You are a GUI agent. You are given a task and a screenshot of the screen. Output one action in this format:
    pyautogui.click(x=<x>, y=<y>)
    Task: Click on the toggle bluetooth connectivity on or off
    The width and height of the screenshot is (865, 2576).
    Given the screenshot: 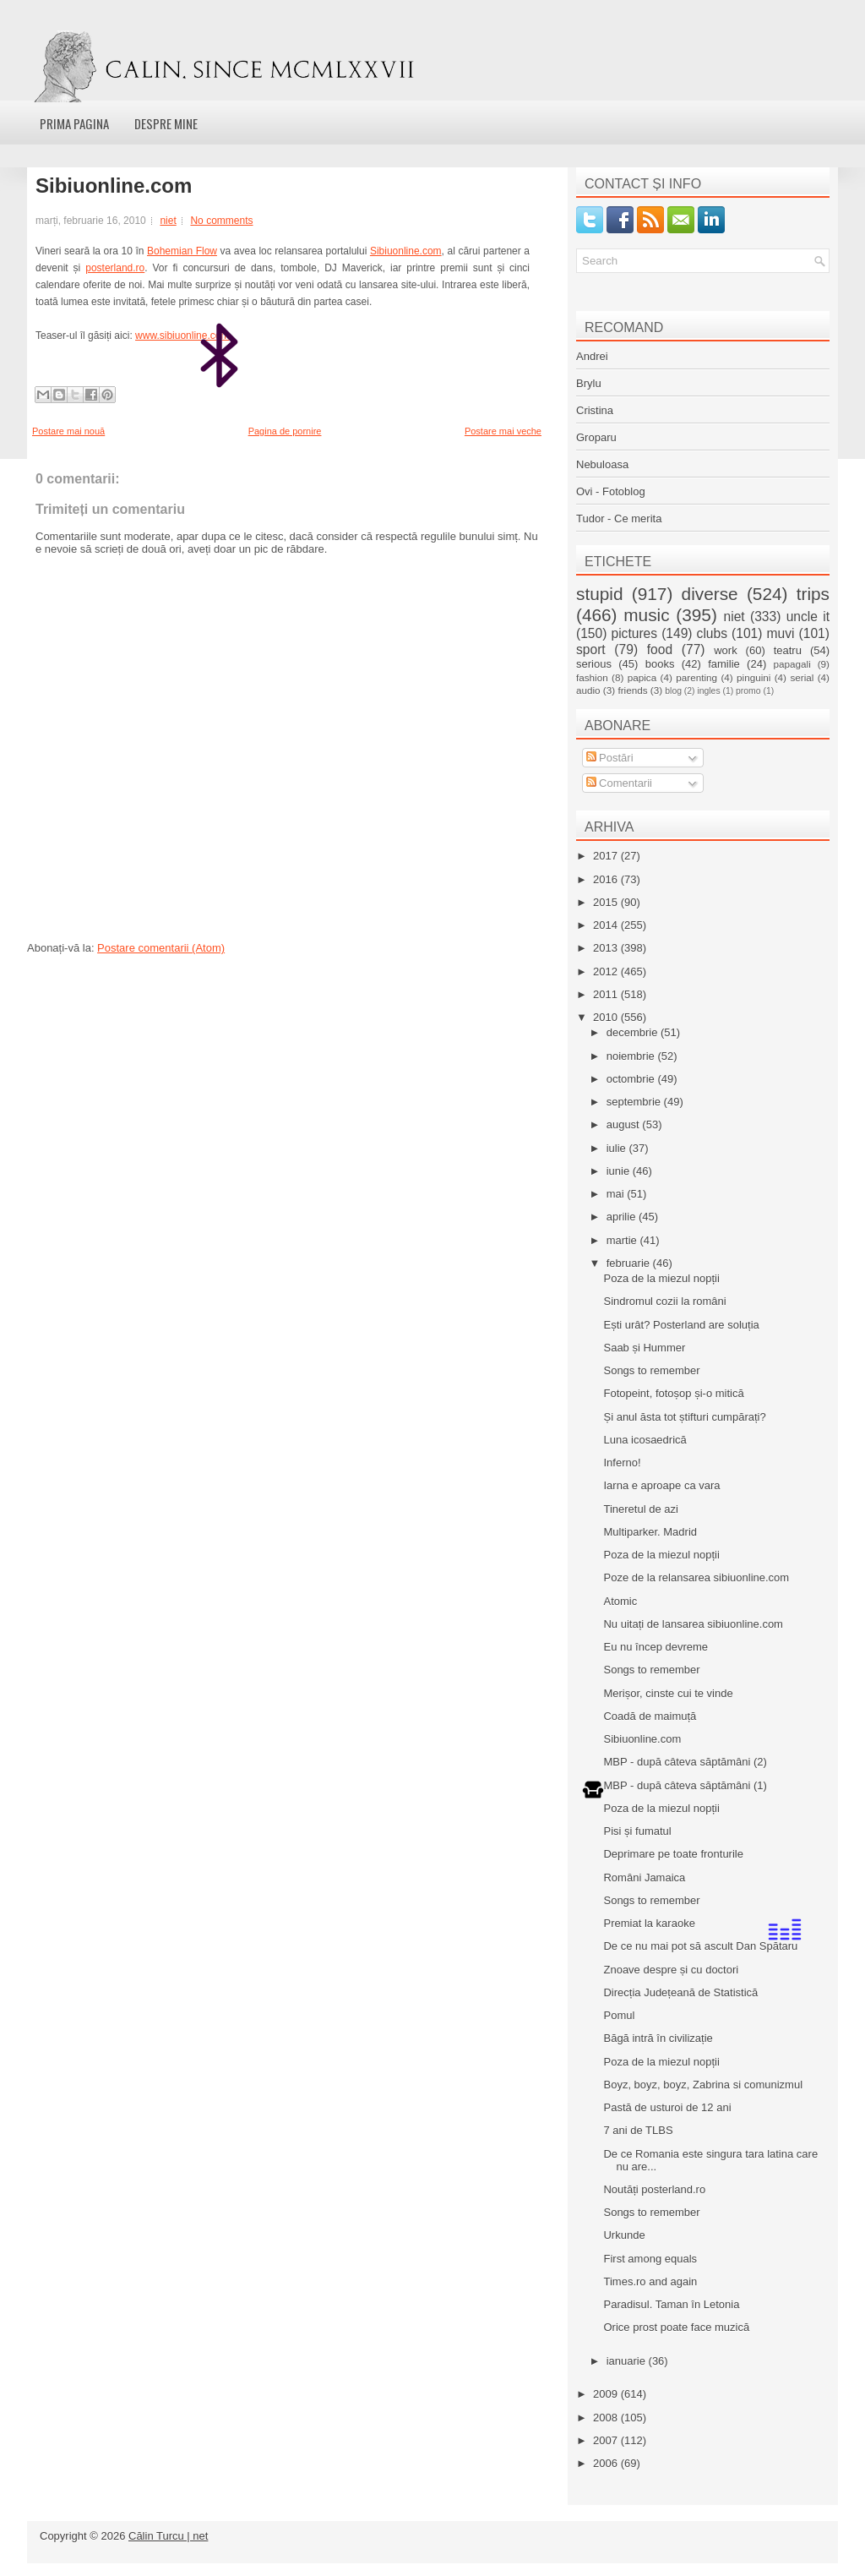 What is the action you would take?
    pyautogui.click(x=219, y=355)
    